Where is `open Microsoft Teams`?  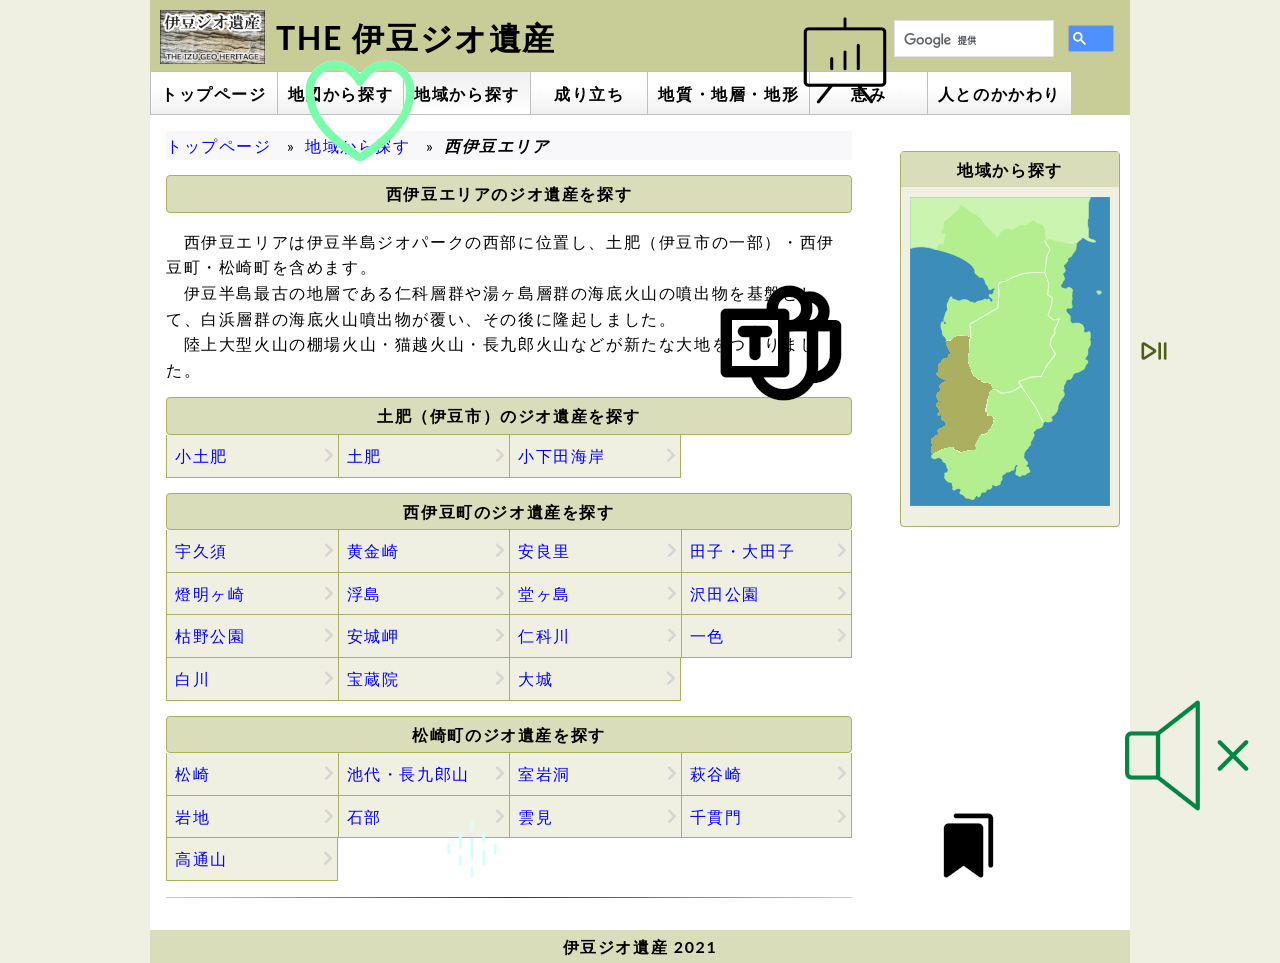
open Microsoft Teams is located at coordinates (778, 343).